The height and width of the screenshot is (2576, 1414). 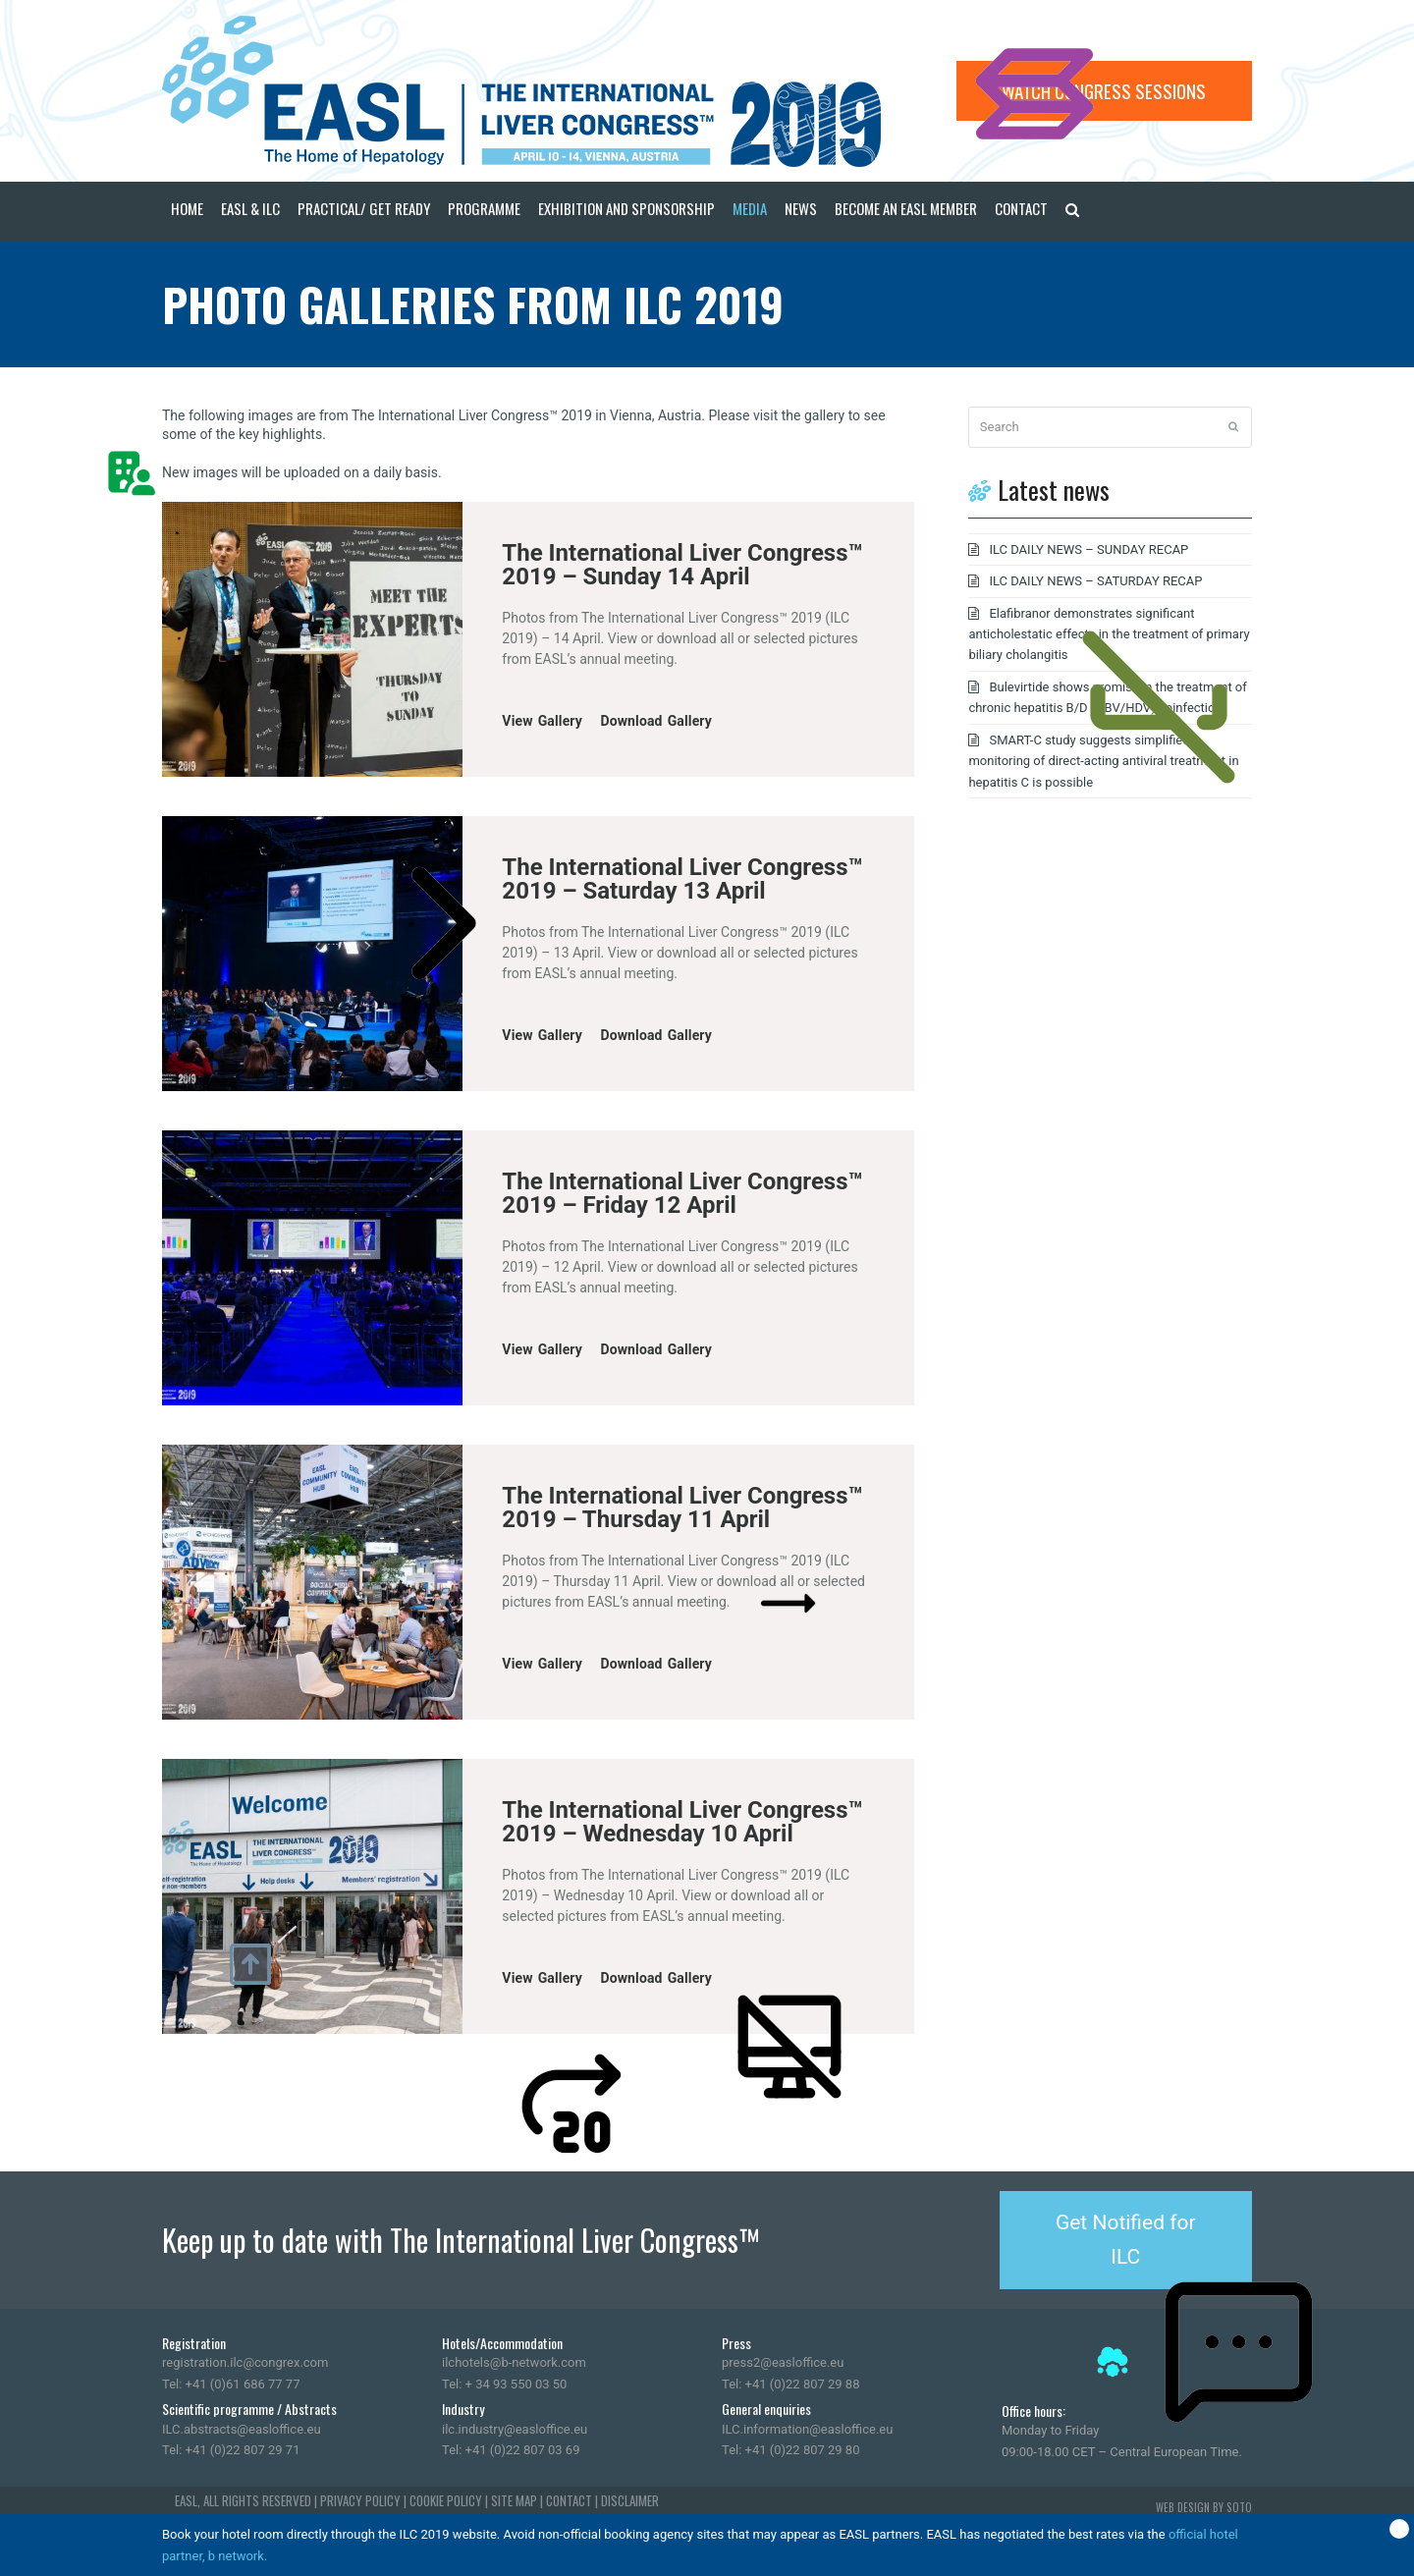 What do you see at coordinates (129, 471) in the screenshot?
I see `view company or workplace profile` at bounding box center [129, 471].